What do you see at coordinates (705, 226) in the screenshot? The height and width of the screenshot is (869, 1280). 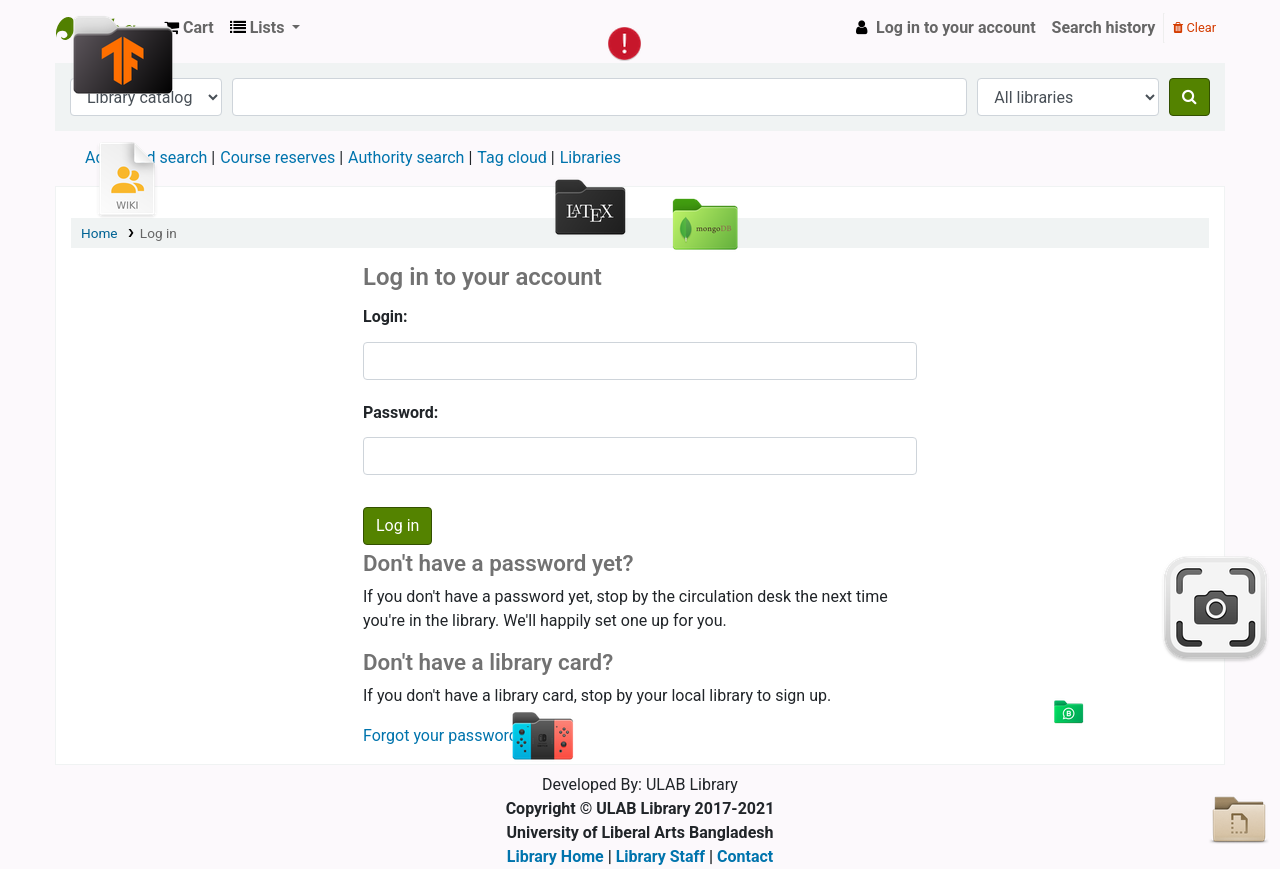 I see `open folder containing MongoDB database files` at bounding box center [705, 226].